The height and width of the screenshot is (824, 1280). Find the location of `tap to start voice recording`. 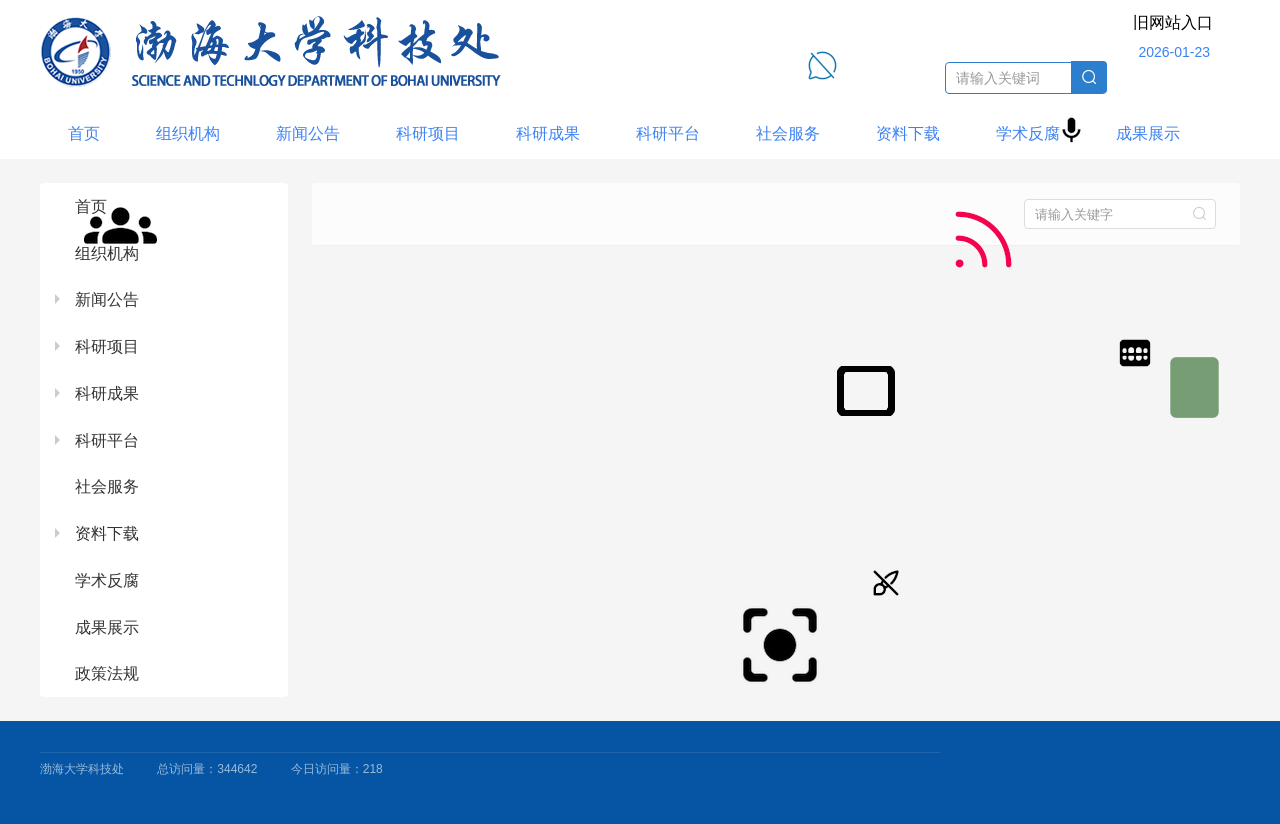

tap to start voice recording is located at coordinates (1071, 130).